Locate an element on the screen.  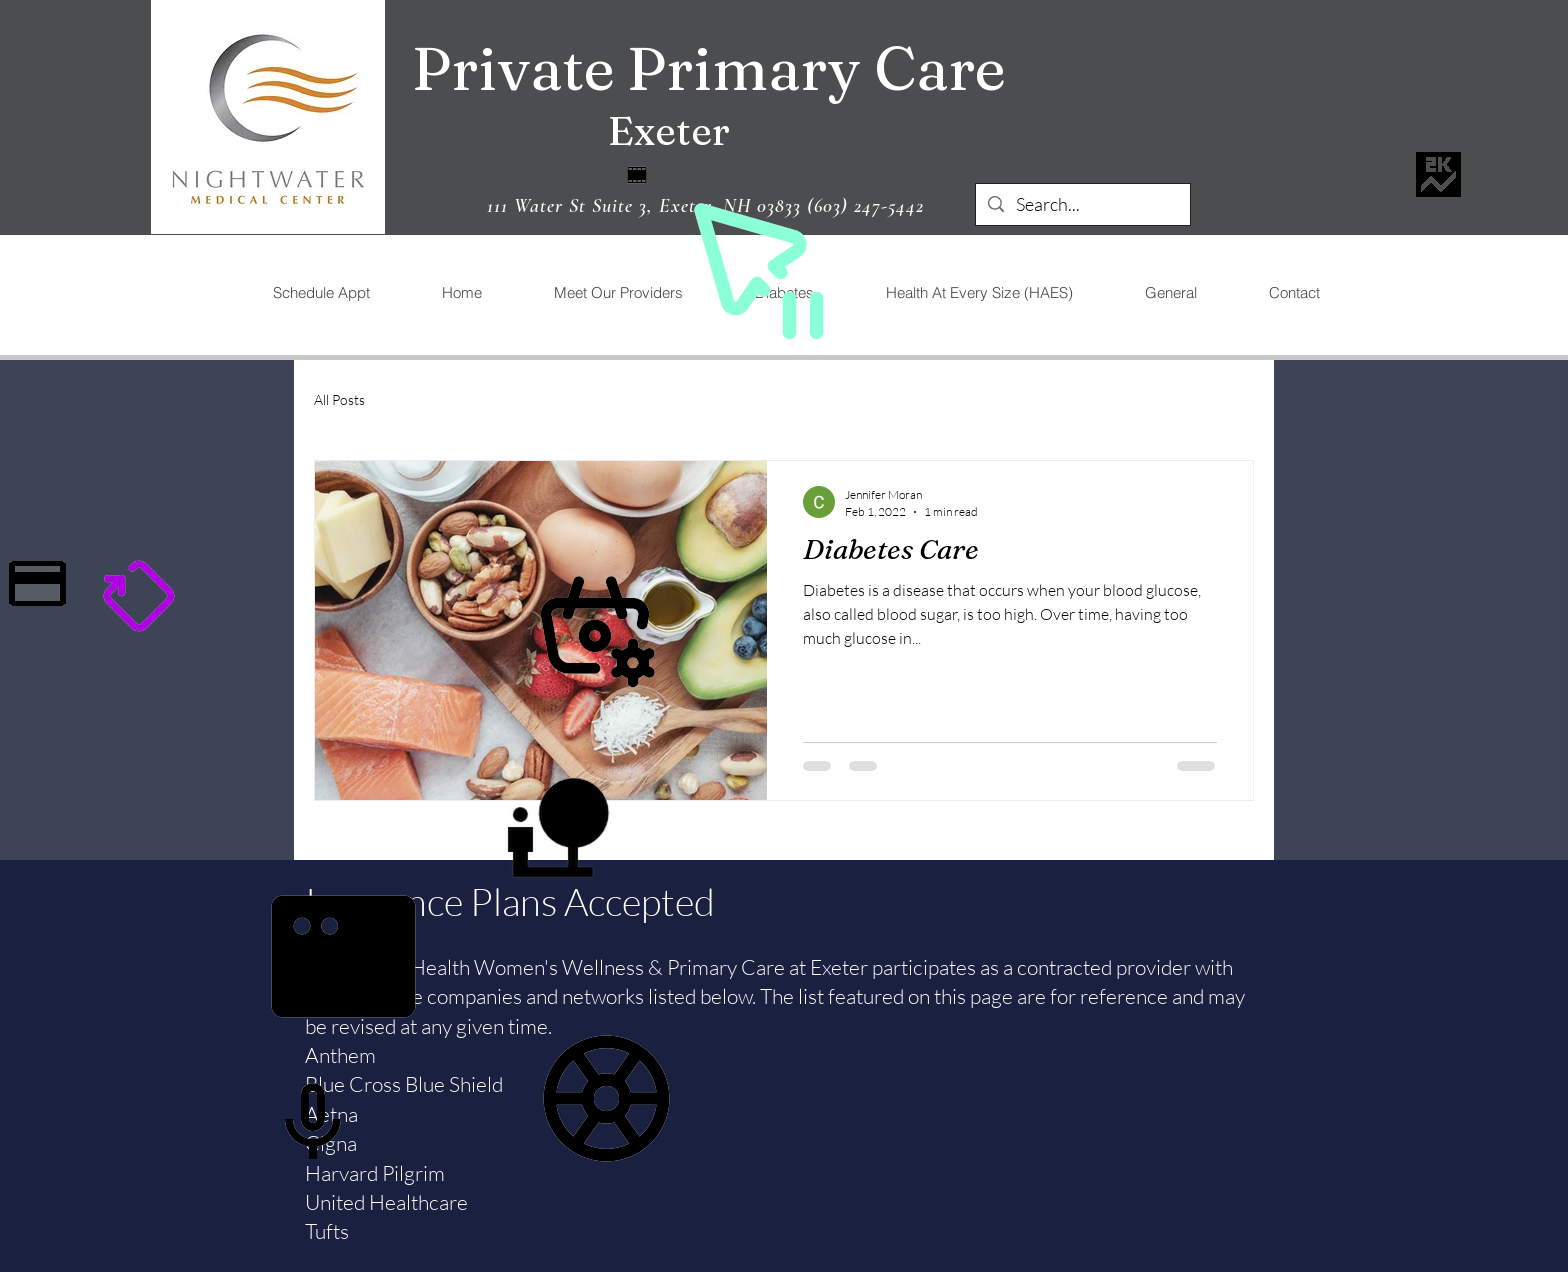
open application window is located at coordinates (343, 956).